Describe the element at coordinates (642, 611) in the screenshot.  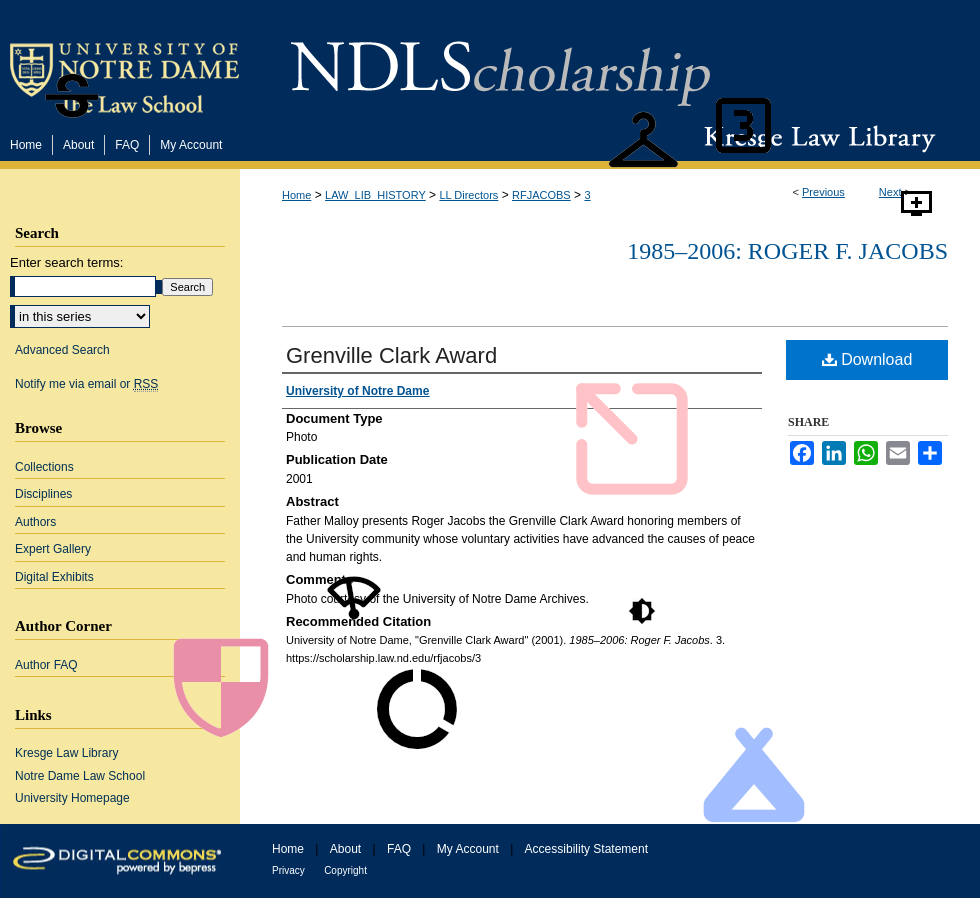
I see `adjust screen brightness level` at that location.